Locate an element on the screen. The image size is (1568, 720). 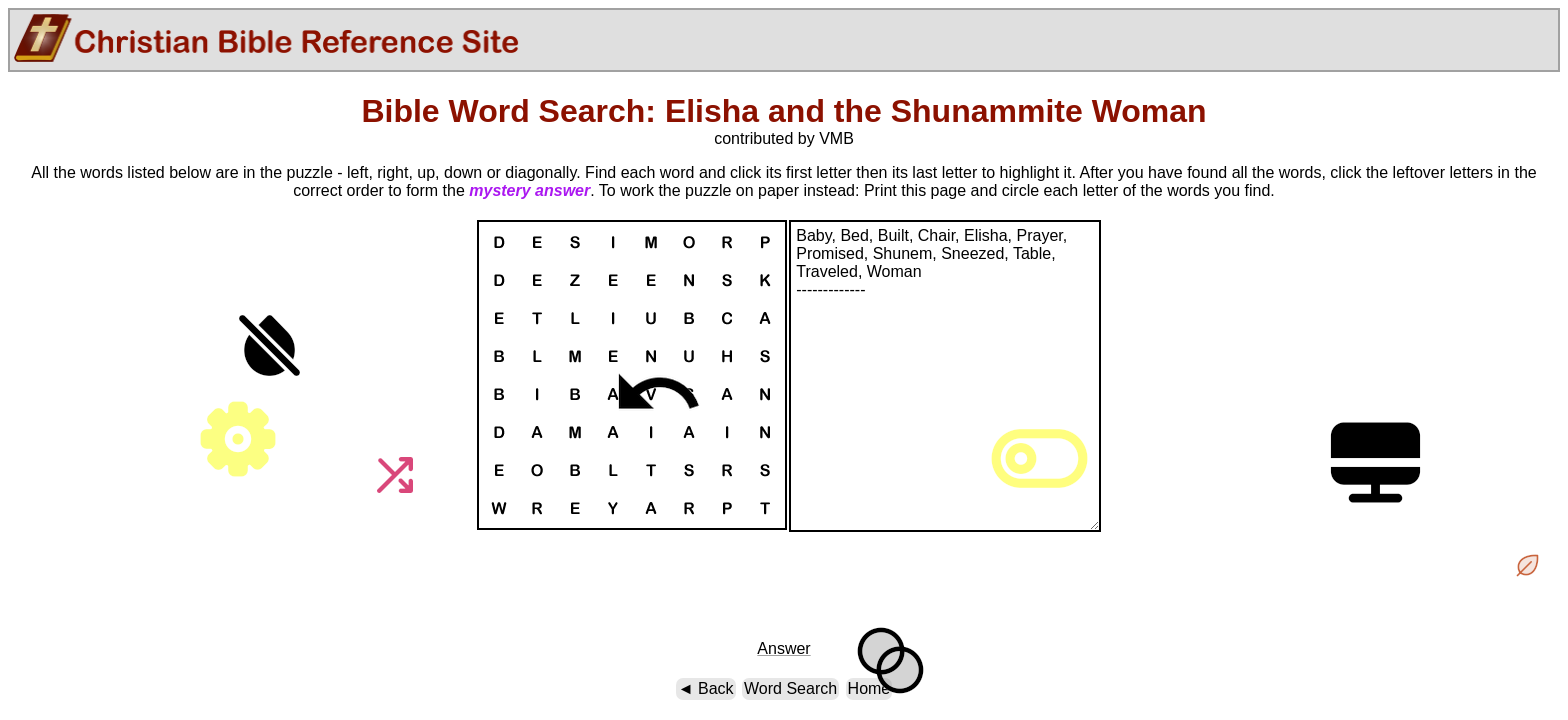
view on desktop display is located at coordinates (1375, 462).